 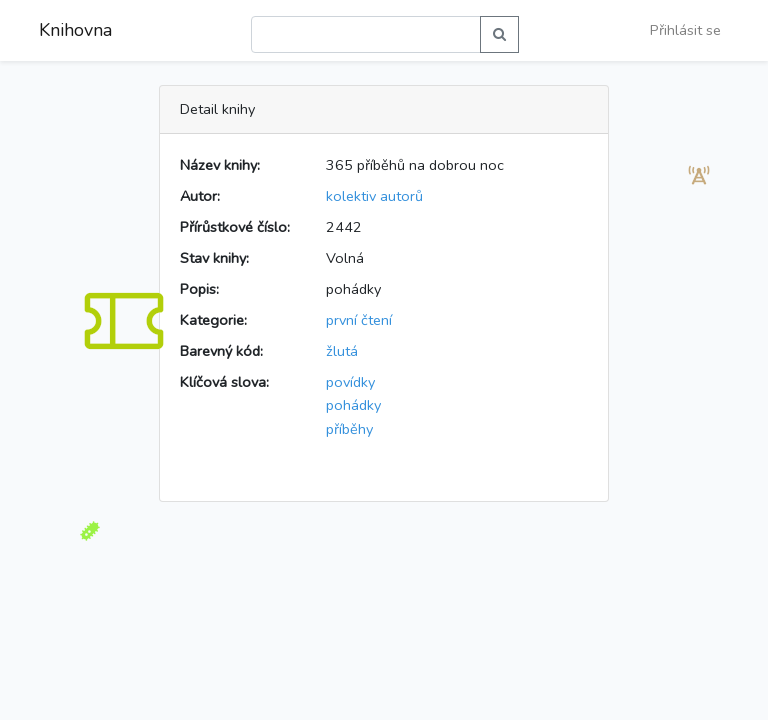 I want to click on indicates cellular network or mobile signal status, so click(x=699, y=175).